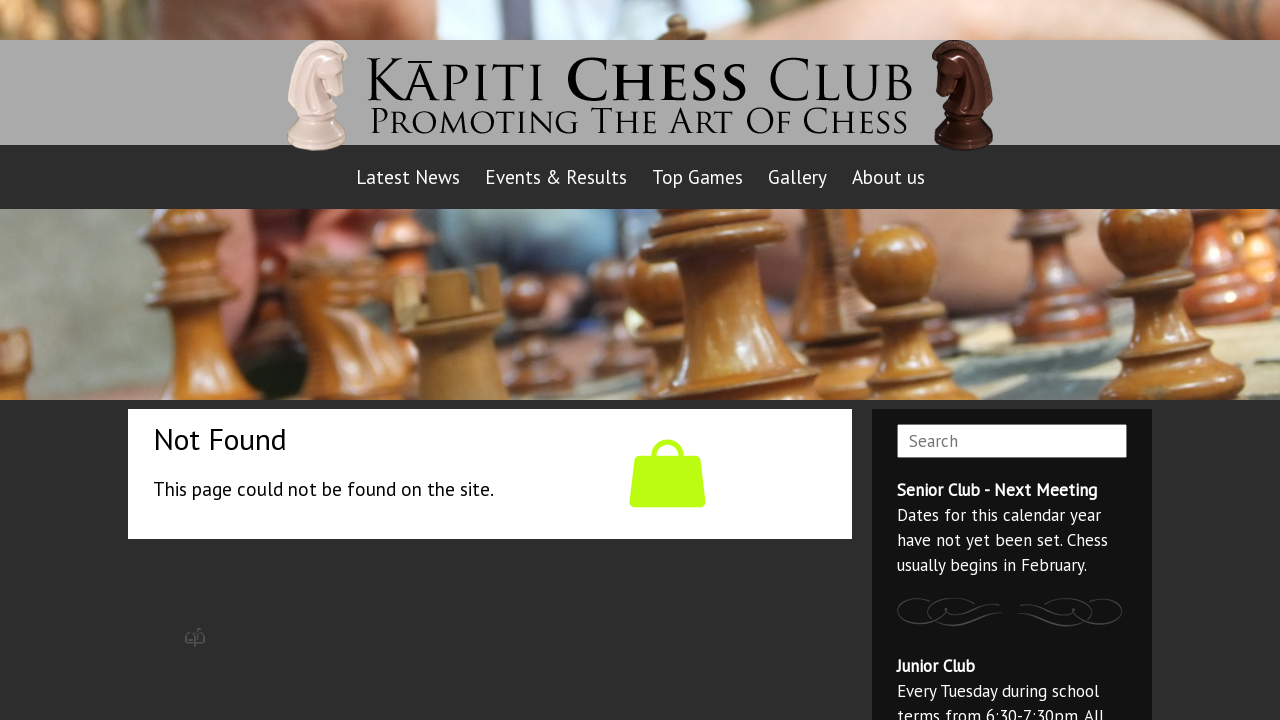 The width and height of the screenshot is (1280, 720). I want to click on view your shopping bag, so click(667, 477).